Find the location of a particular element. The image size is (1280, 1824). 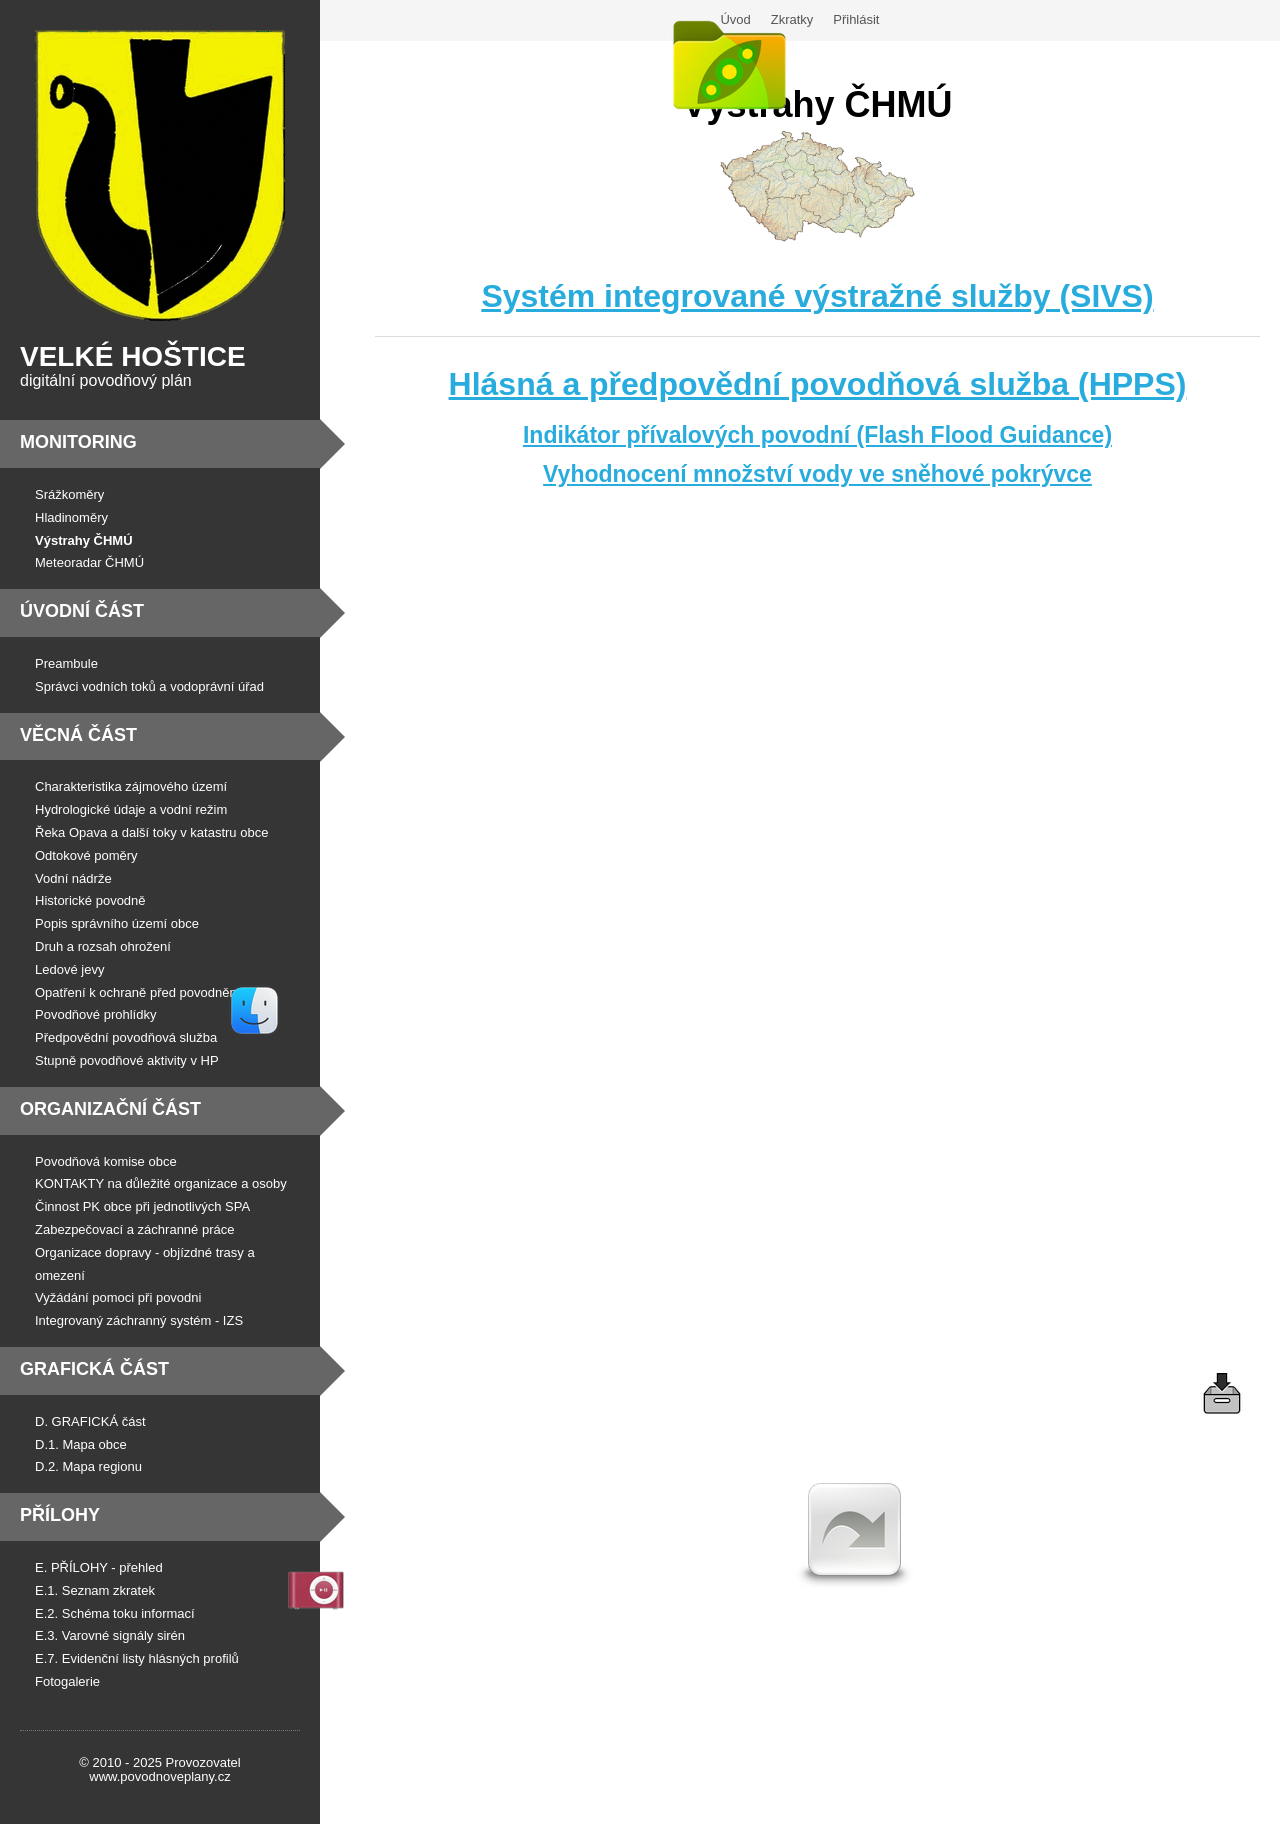

open peazip compressed files folder is located at coordinates (729, 68).